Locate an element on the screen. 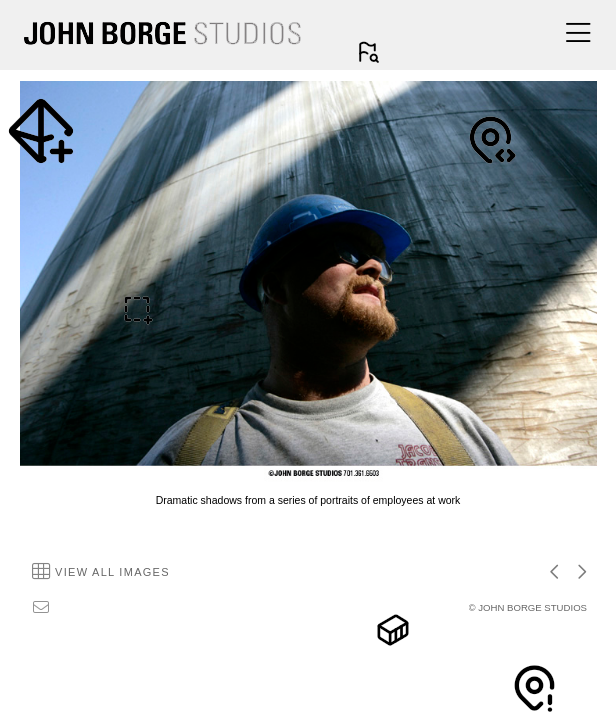 Image resolution: width=616 pixels, height=720 pixels. access location-based code or coordinates is located at coordinates (490, 139).